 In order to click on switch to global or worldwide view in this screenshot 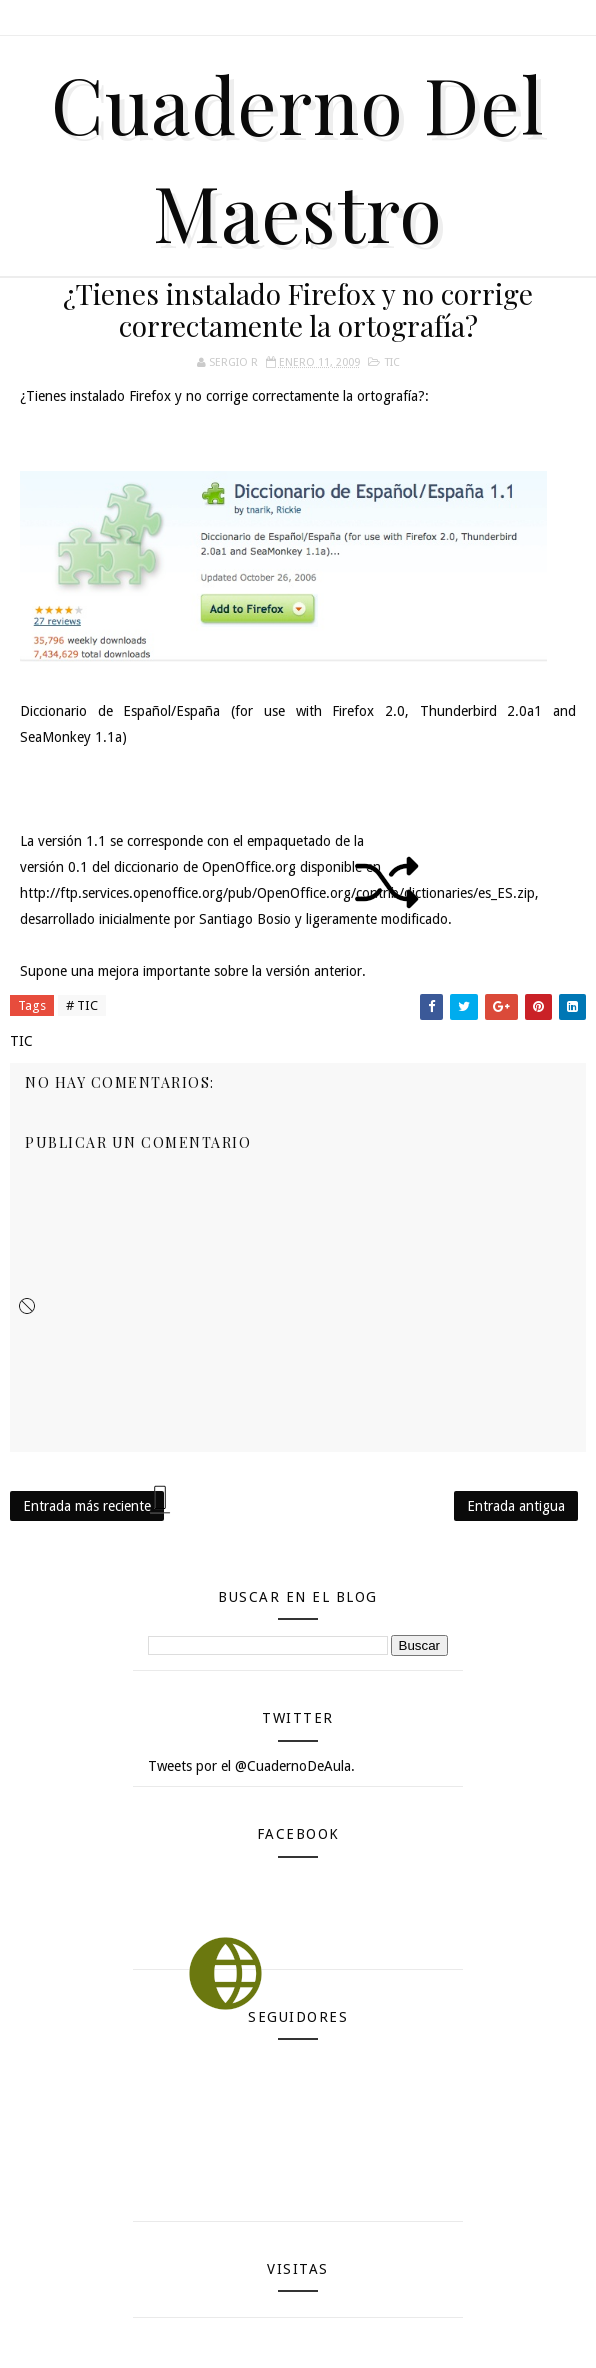, I will do `click(225, 1973)`.